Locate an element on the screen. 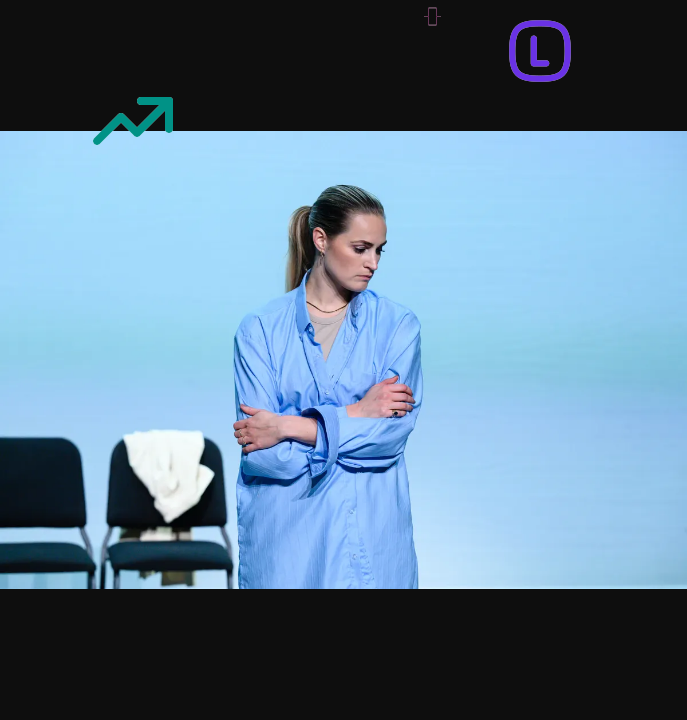  indicates an item or category labeled "L" is located at coordinates (540, 51).